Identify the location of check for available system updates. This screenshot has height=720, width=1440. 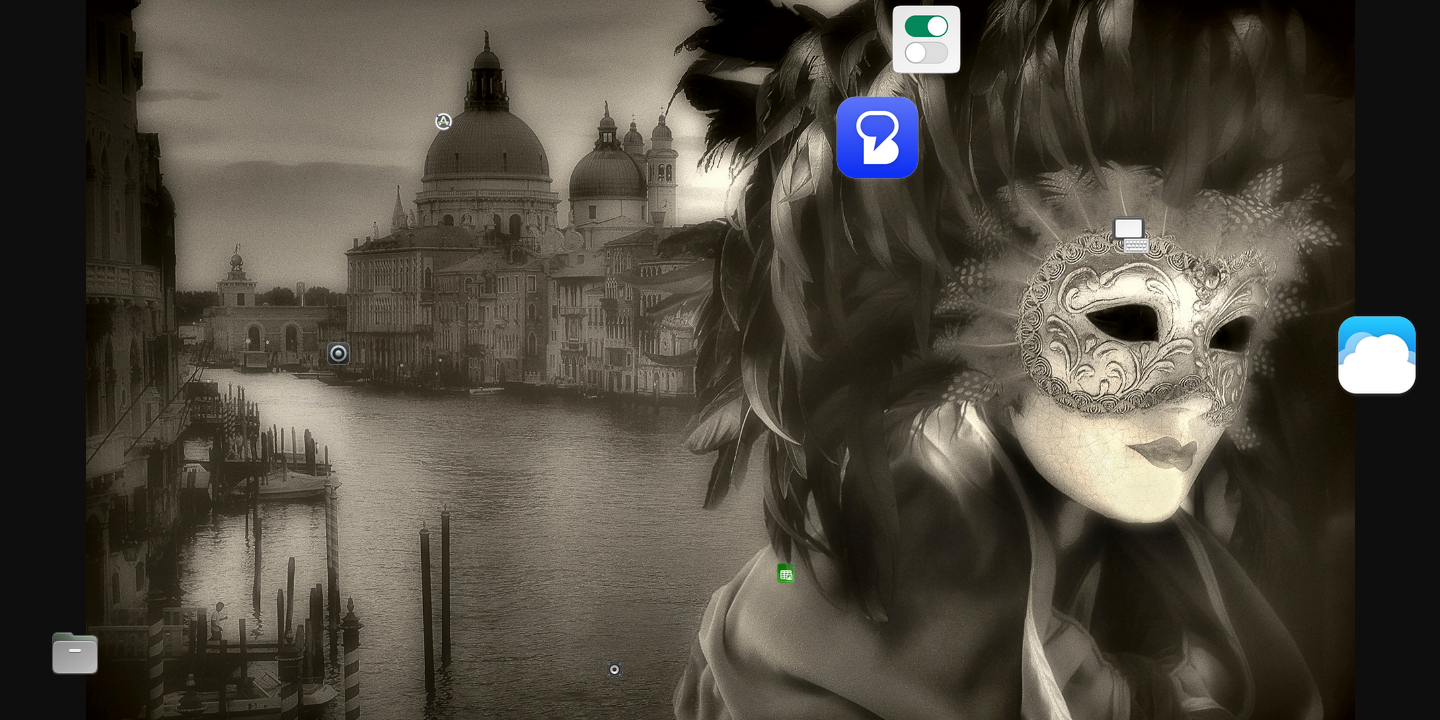
(443, 121).